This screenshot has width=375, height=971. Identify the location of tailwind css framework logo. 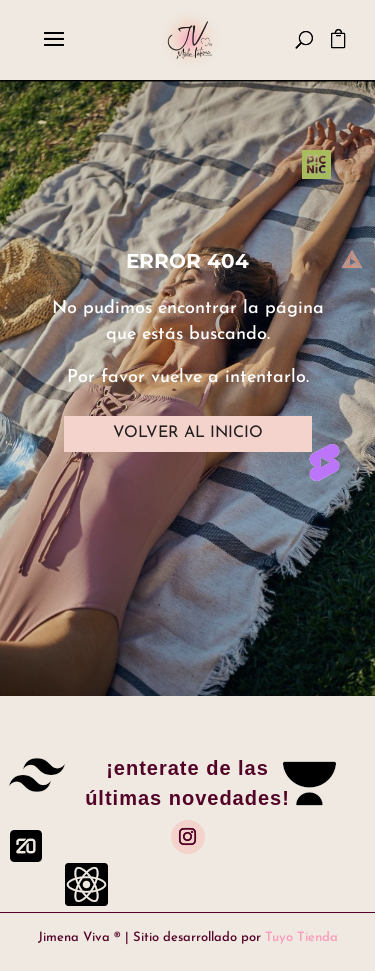
(37, 775).